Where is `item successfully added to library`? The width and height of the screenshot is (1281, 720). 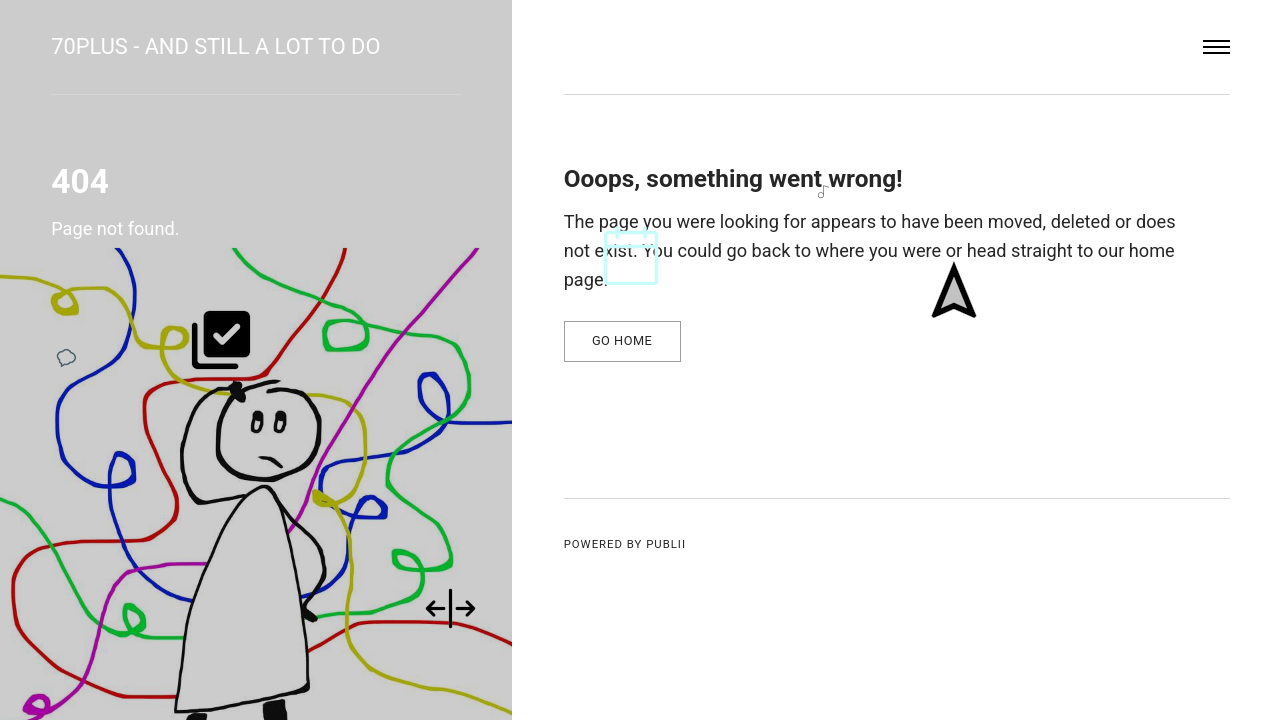
item successfully added to library is located at coordinates (221, 340).